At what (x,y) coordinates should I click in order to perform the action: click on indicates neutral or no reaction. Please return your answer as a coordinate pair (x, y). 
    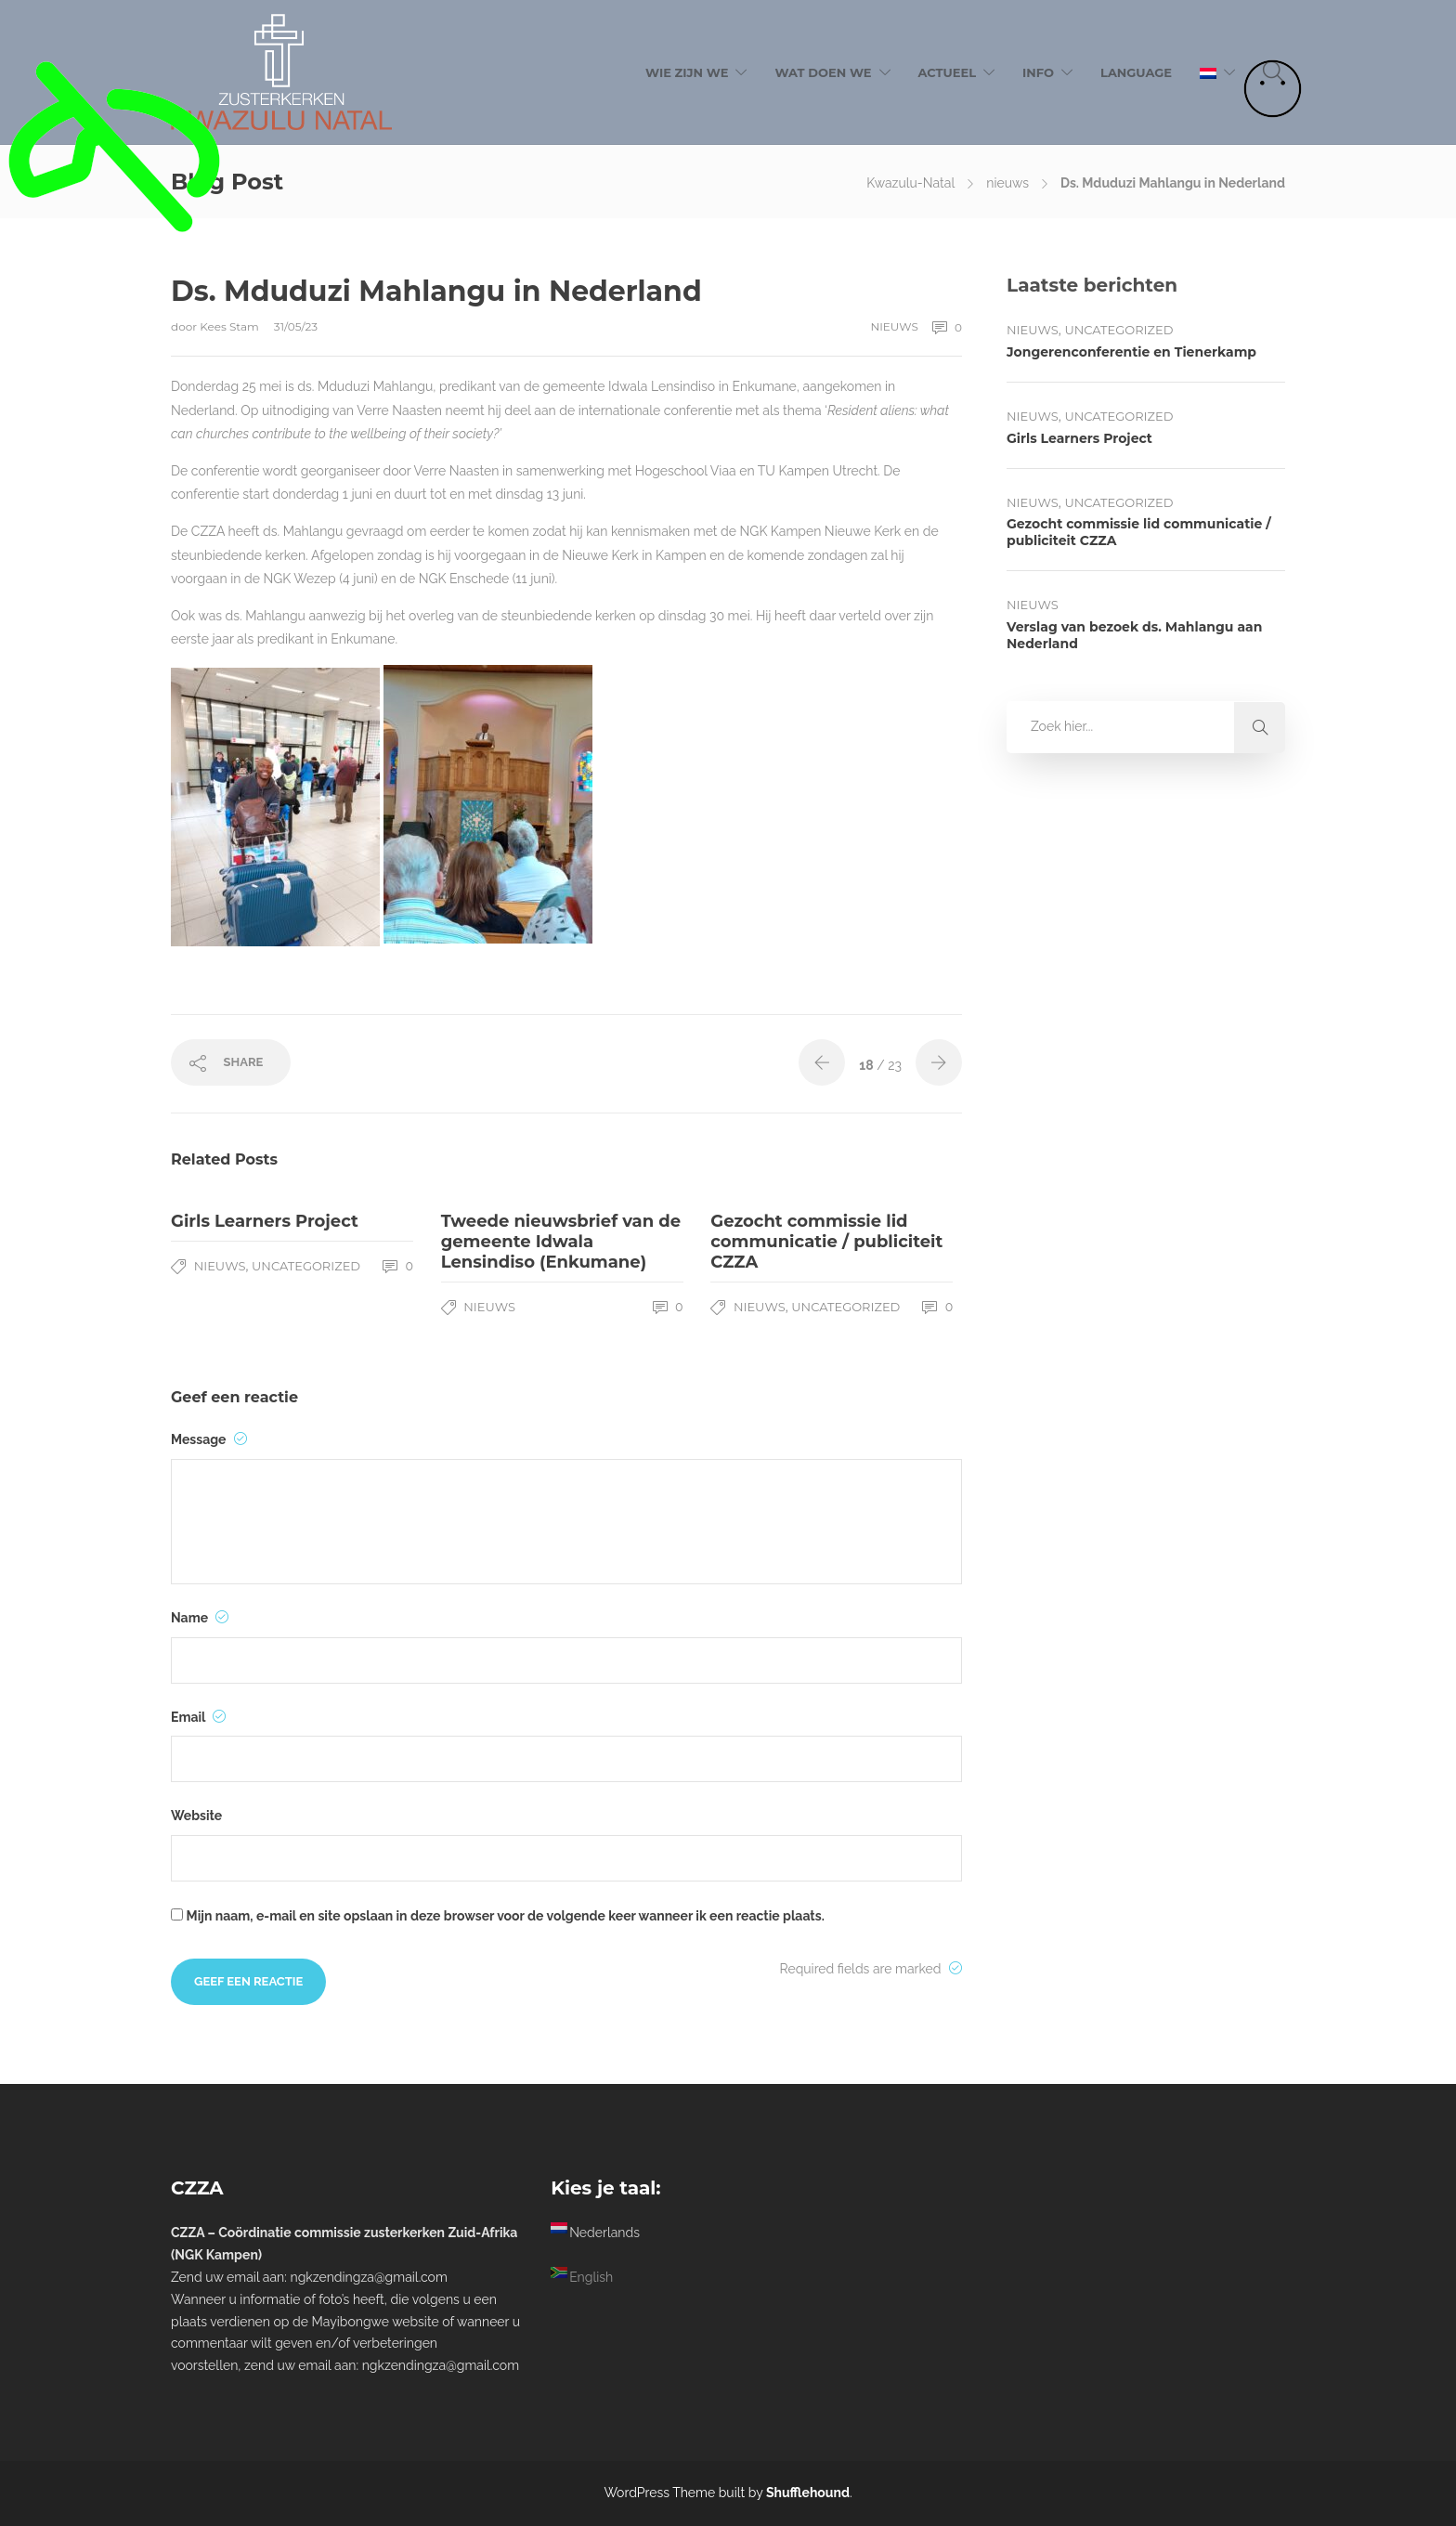
    Looking at the image, I should click on (1272, 88).